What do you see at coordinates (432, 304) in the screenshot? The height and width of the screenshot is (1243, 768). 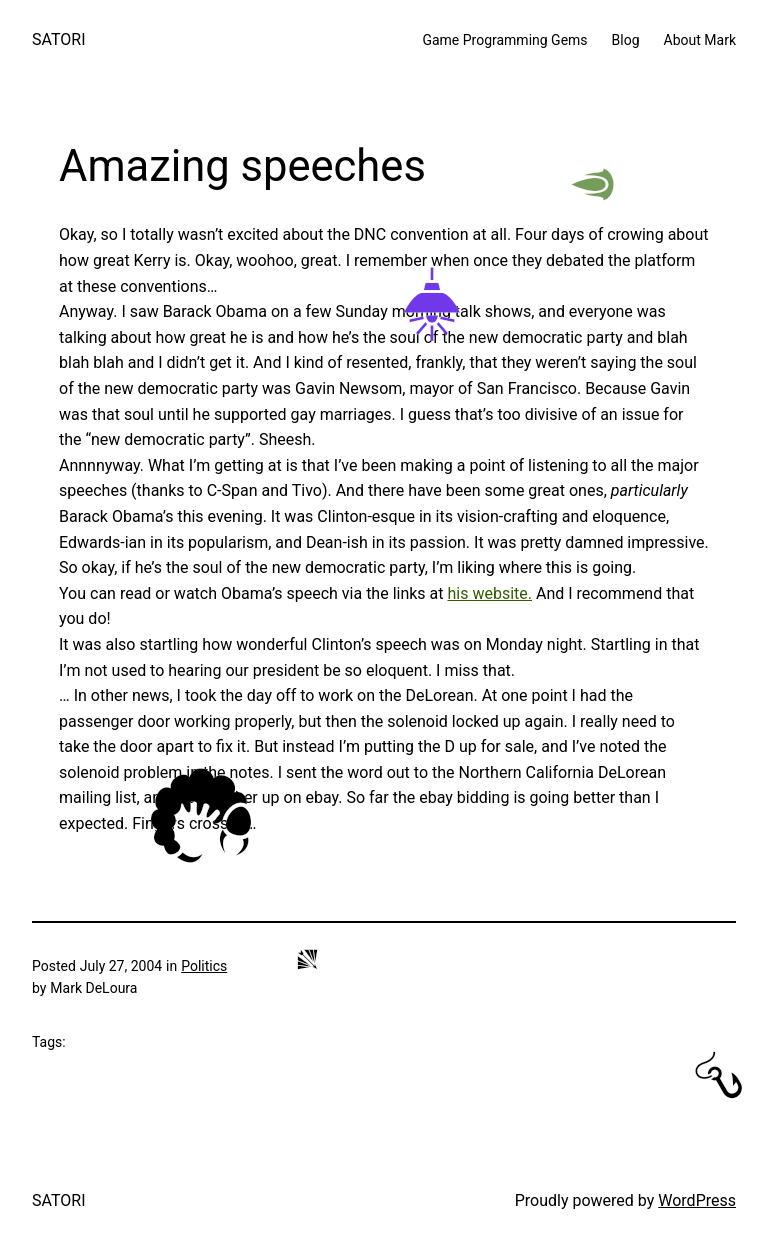 I see `toggle ceiling light on/off` at bounding box center [432, 304].